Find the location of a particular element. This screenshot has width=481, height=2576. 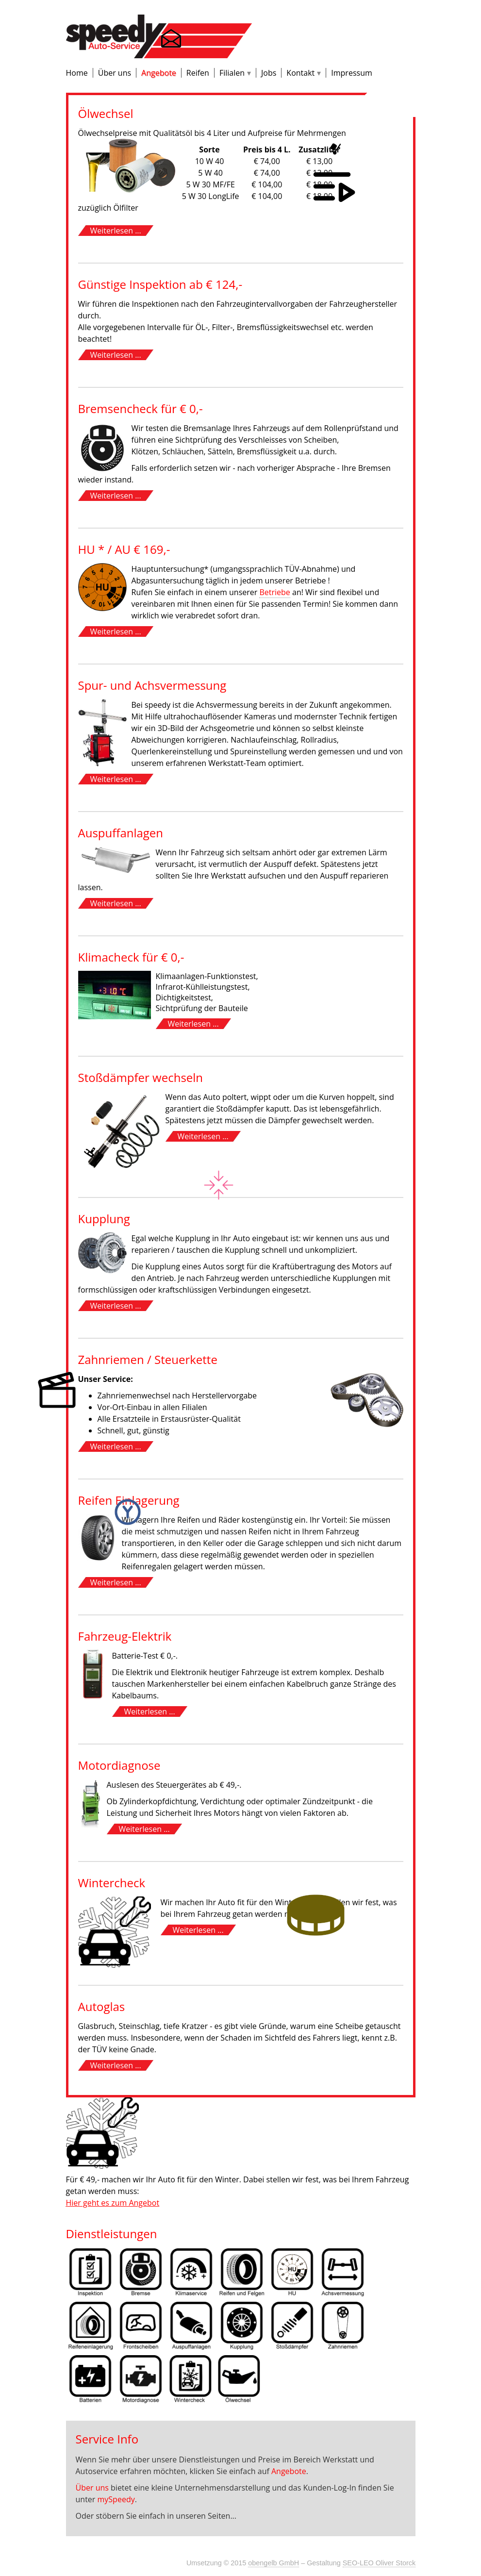

view your coin balance or currency is located at coordinates (315, 1915).